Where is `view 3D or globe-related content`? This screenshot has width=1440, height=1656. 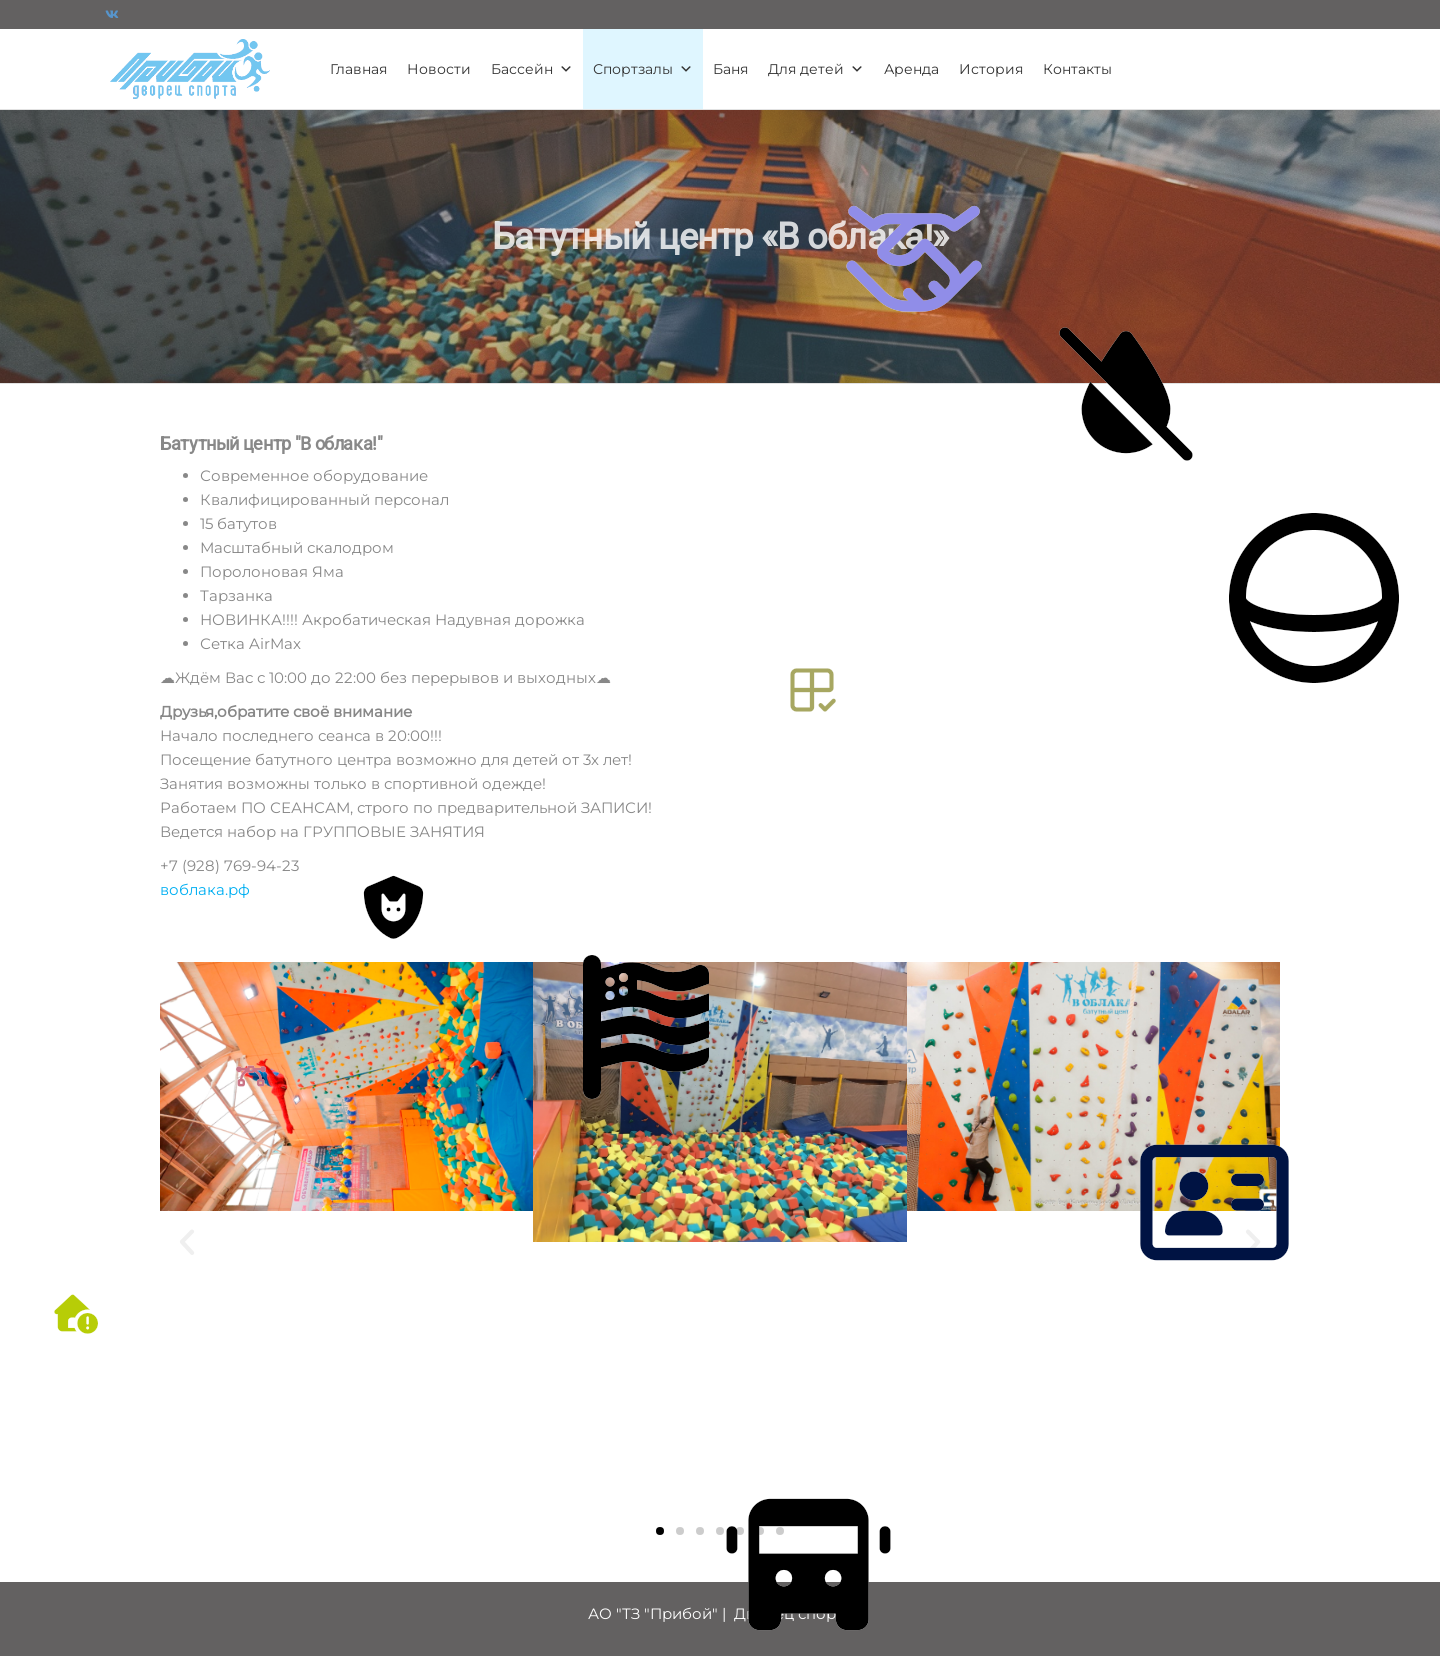
view 3D or globe-related content is located at coordinates (1314, 598).